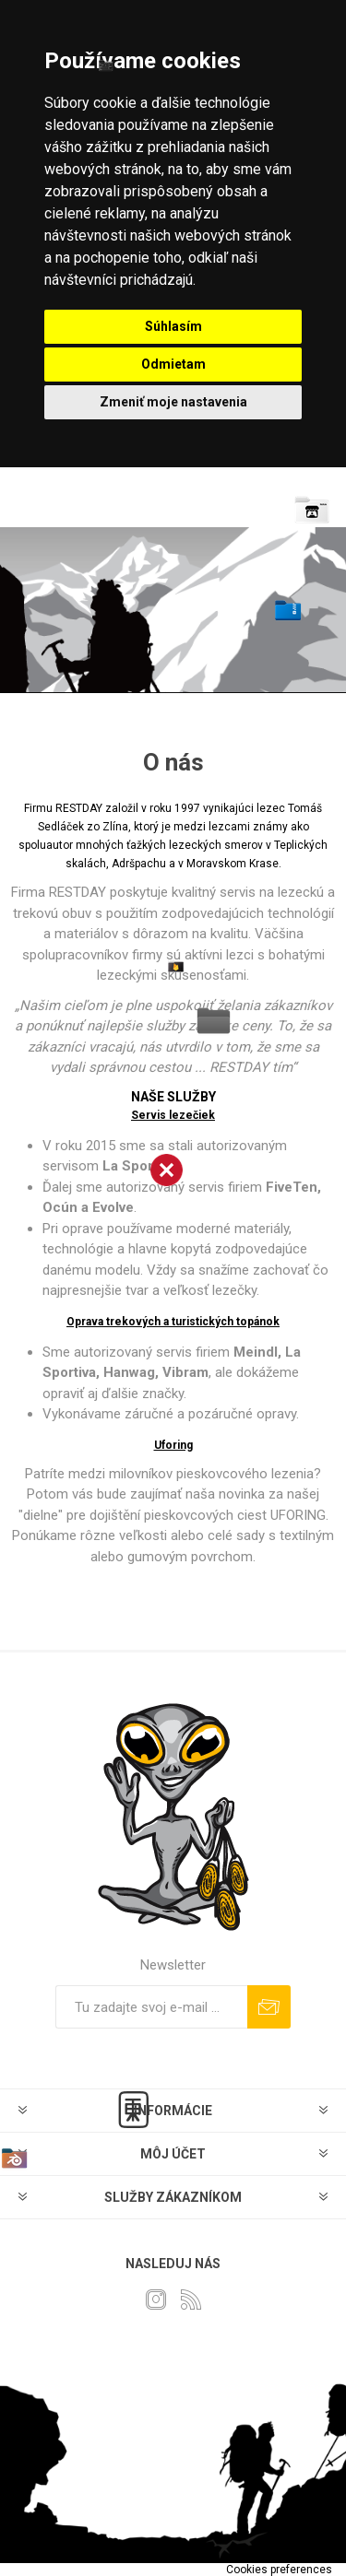  I want to click on open nanazip compressed archive folder, so click(288, 611).